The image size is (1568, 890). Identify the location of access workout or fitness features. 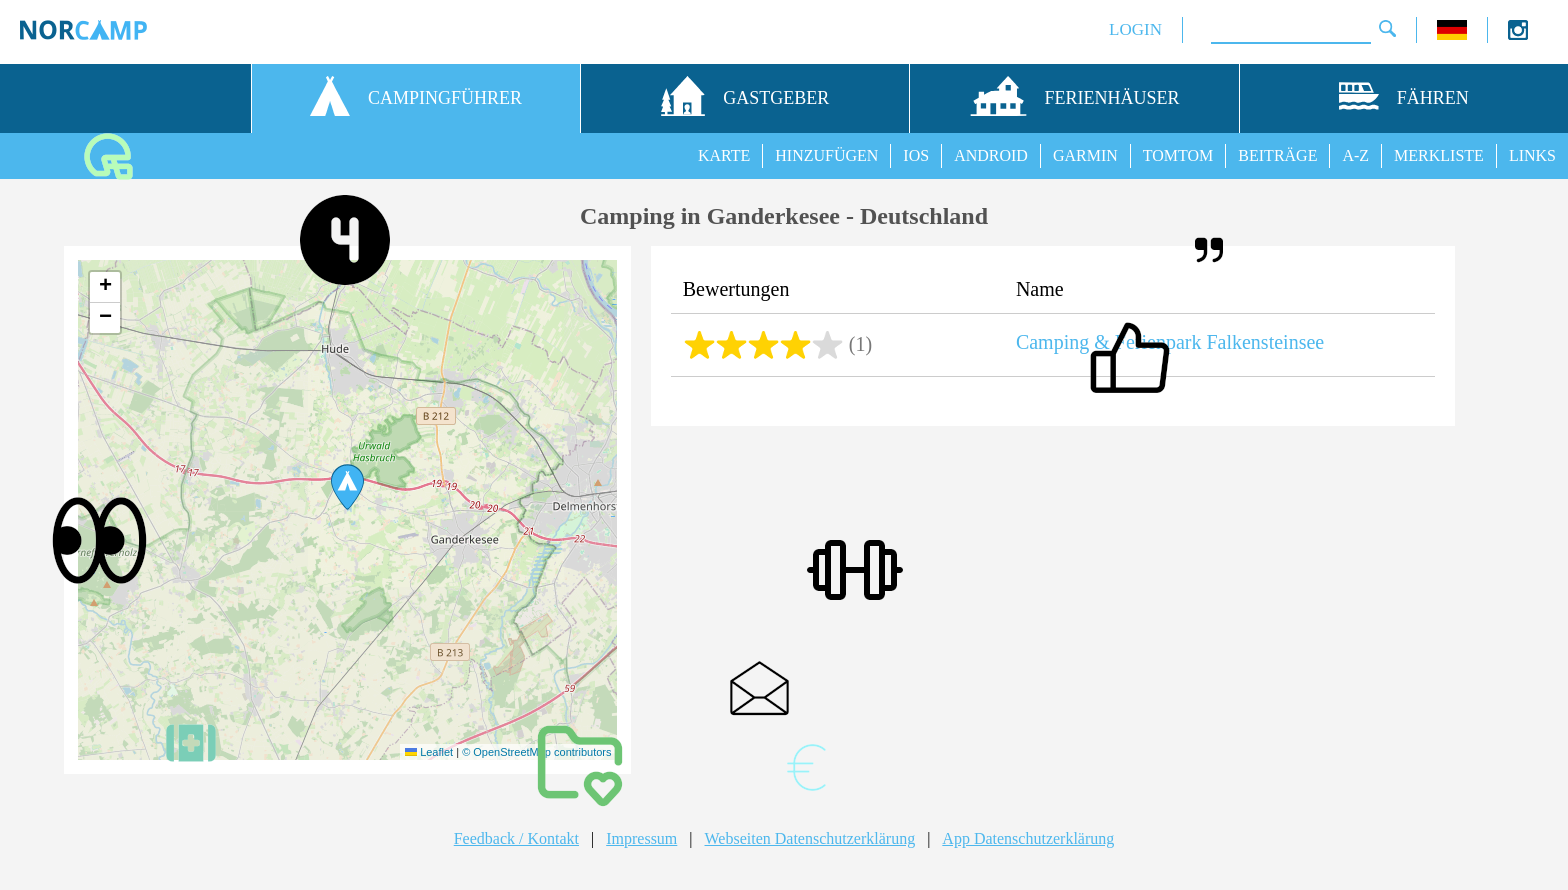
(855, 570).